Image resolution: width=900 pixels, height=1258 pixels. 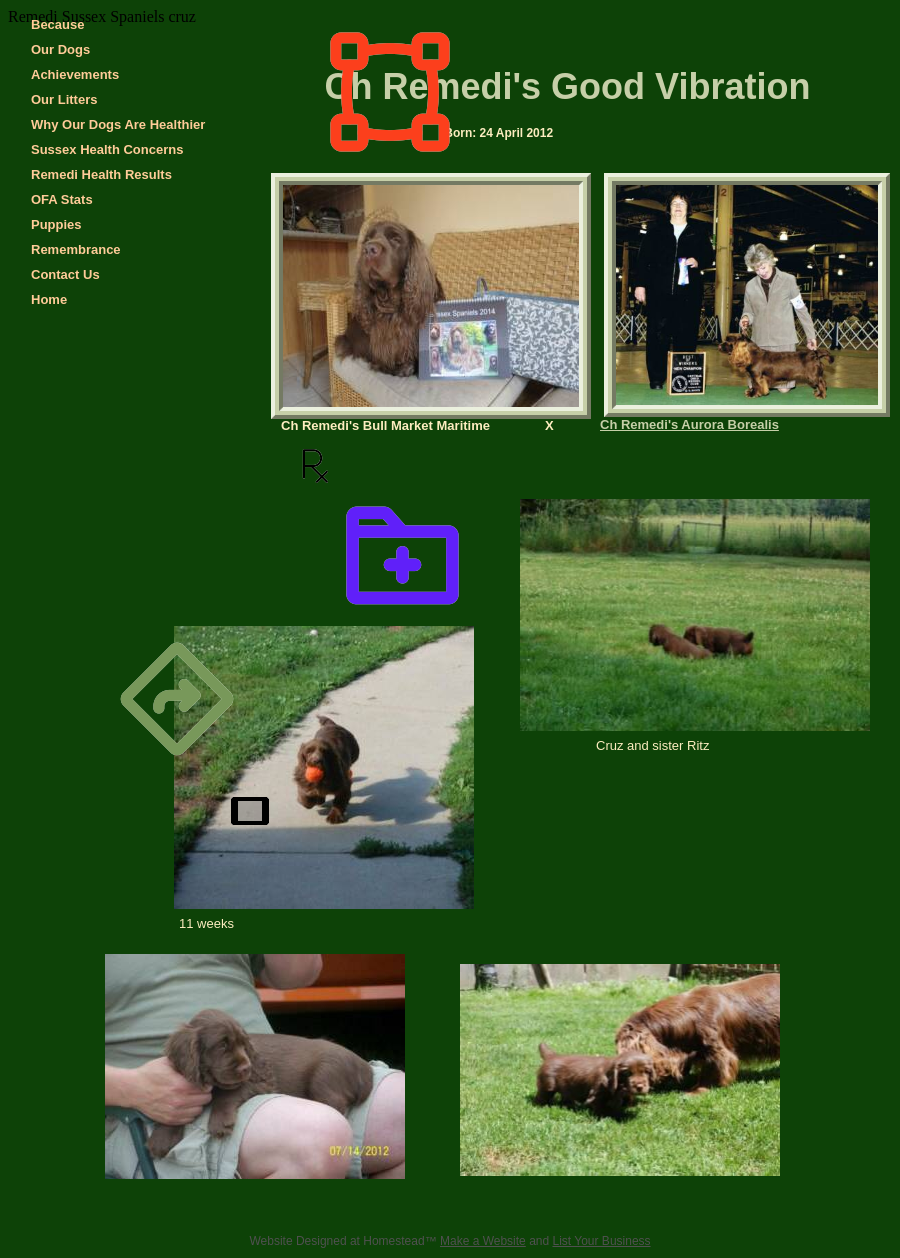 What do you see at coordinates (314, 466) in the screenshot?
I see `view prescription details` at bounding box center [314, 466].